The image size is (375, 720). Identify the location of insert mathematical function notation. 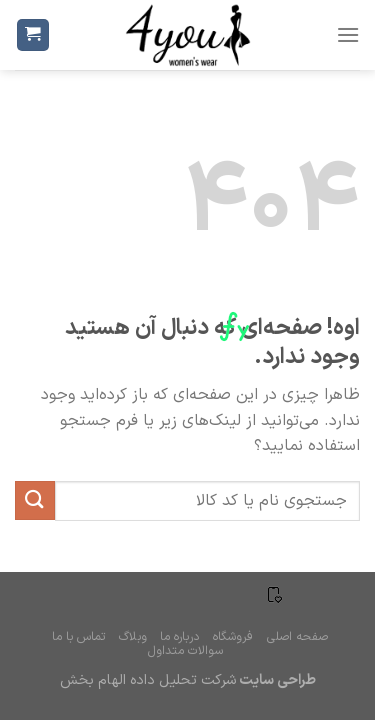
(234, 326).